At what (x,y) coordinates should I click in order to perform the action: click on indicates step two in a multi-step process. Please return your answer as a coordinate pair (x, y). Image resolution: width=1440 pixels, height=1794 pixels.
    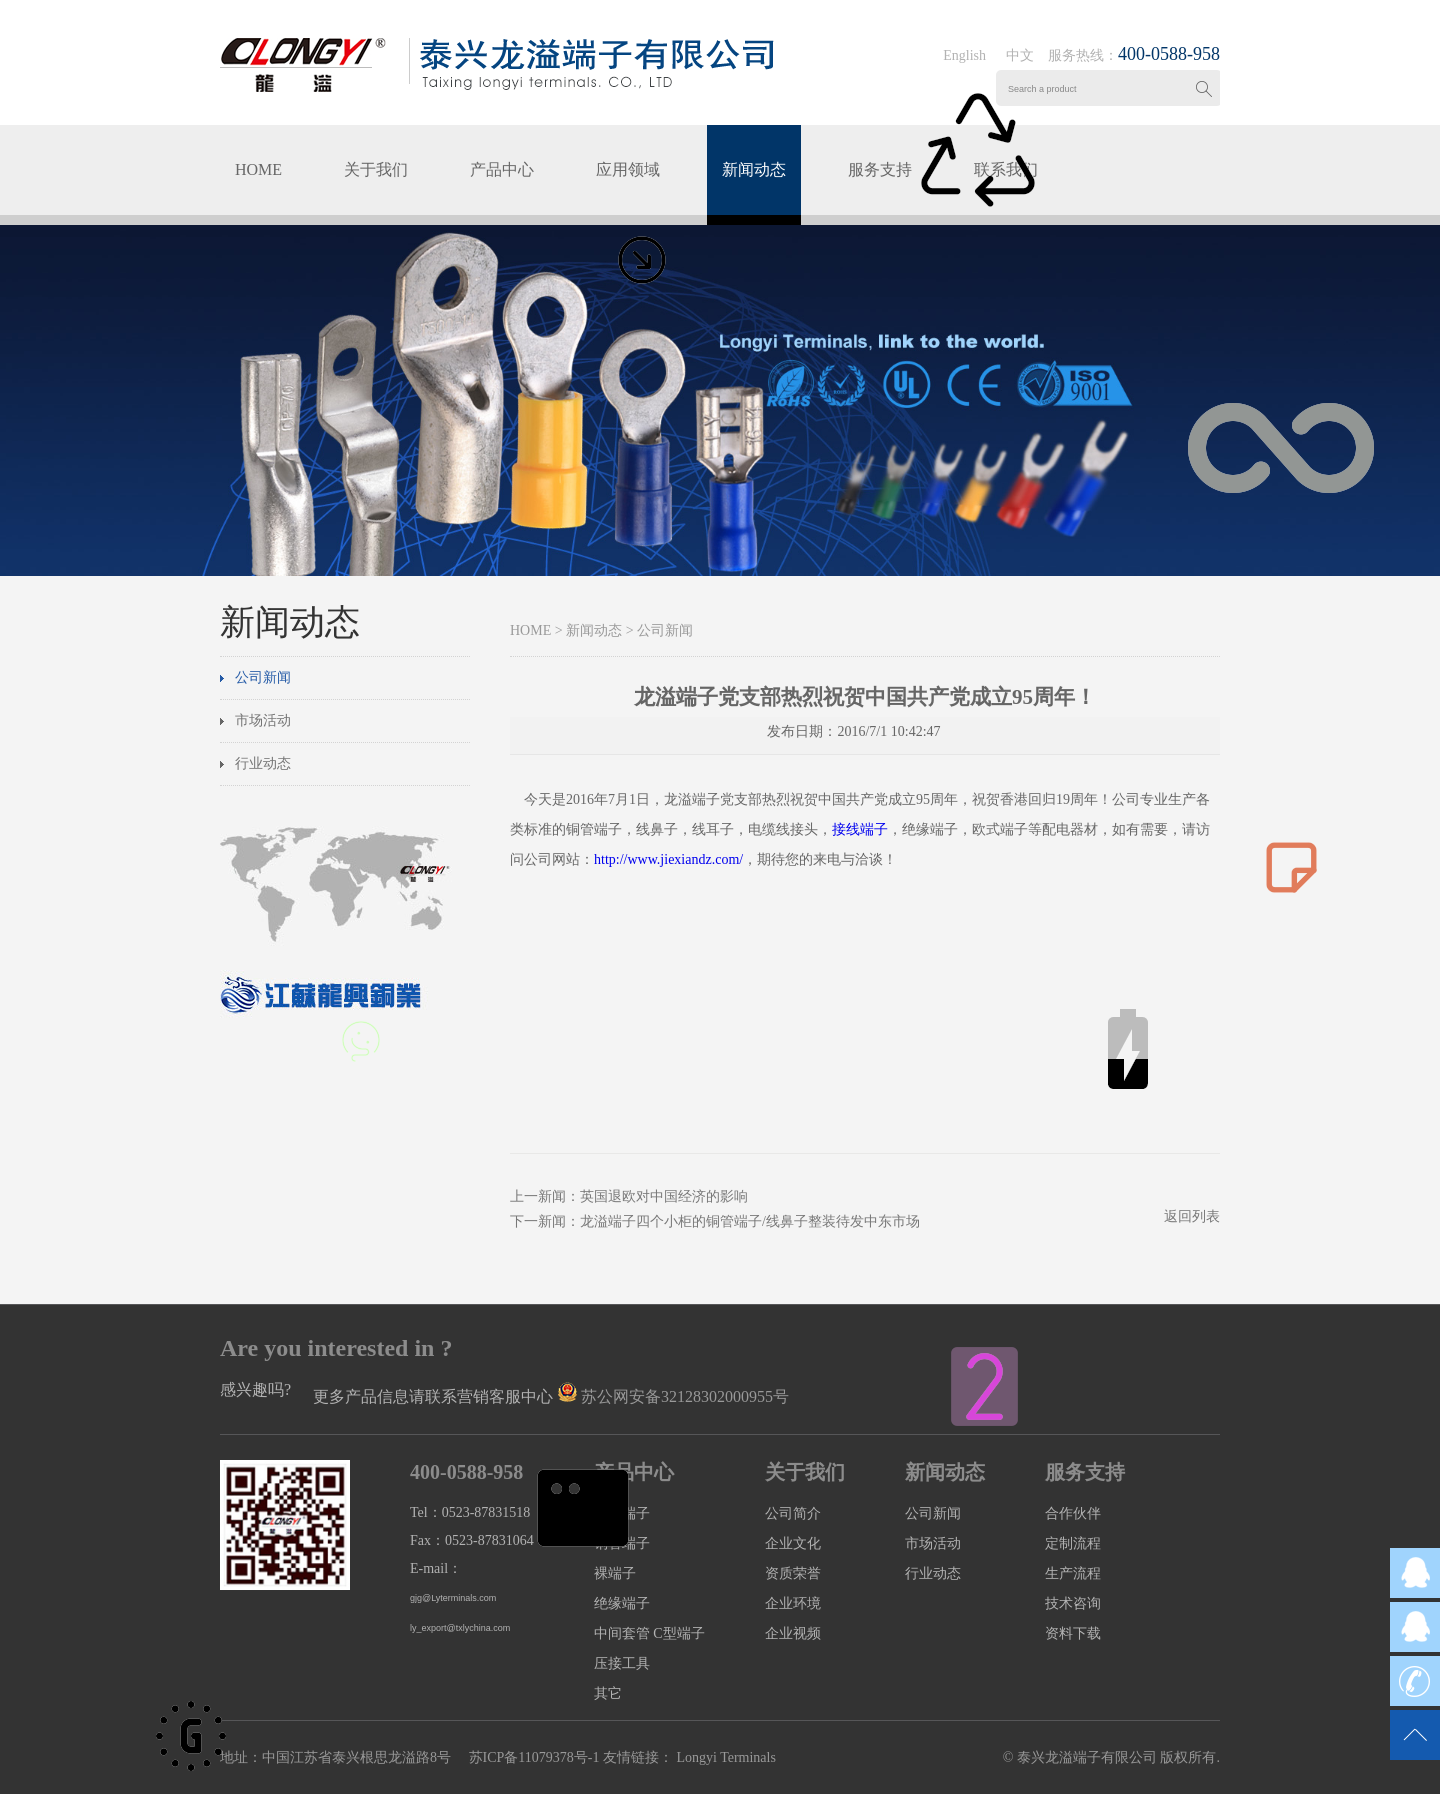
    Looking at the image, I should click on (984, 1386).